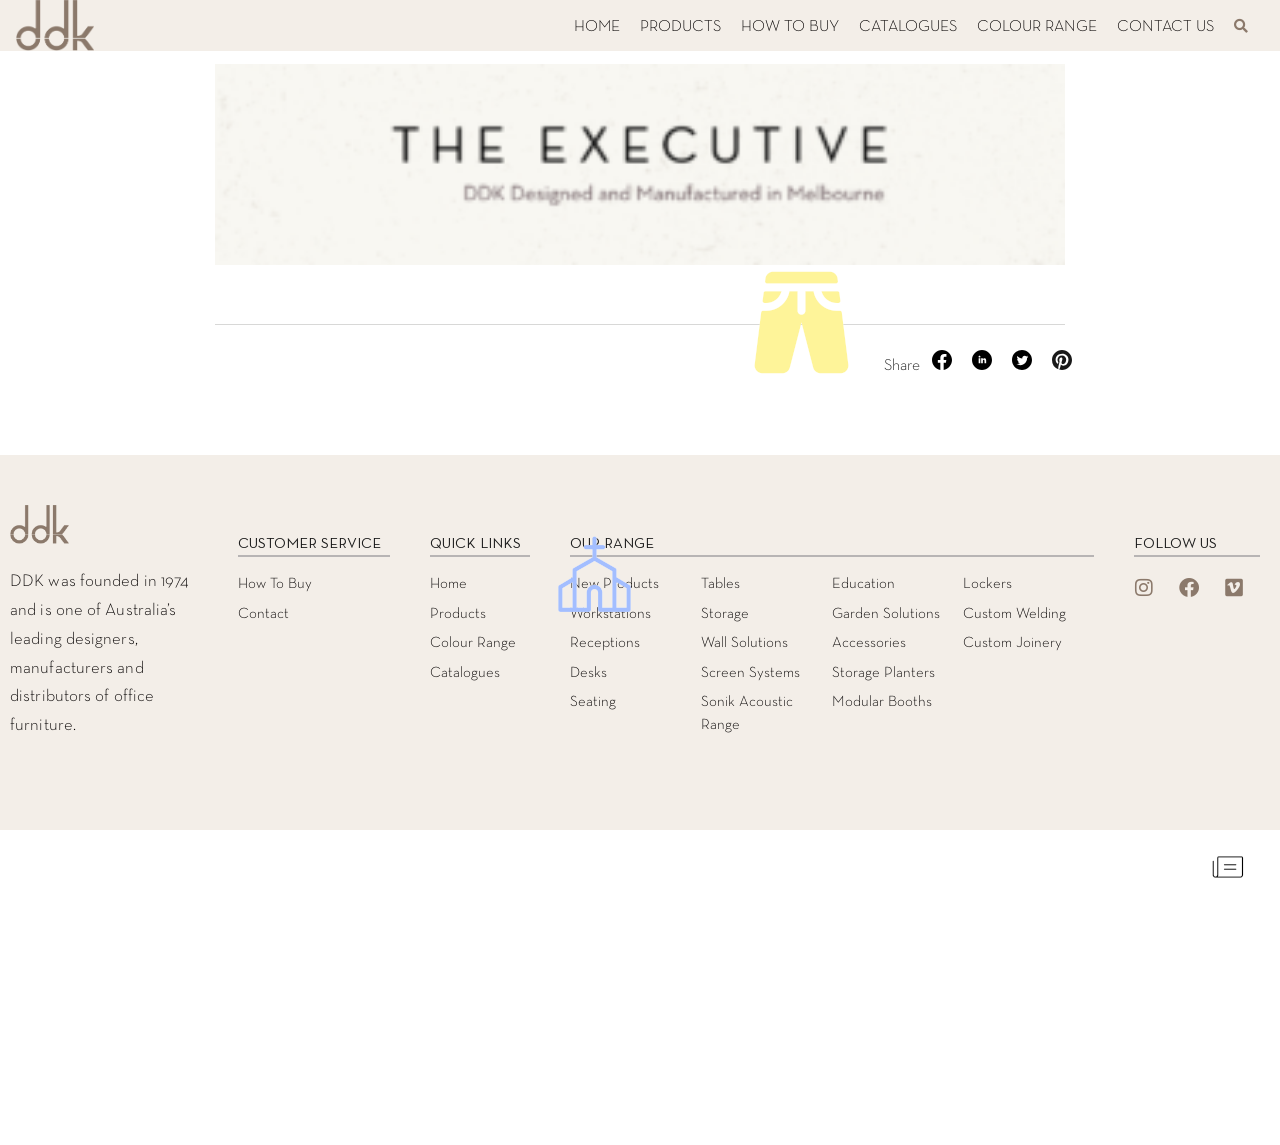 This screenshot has height=1145, width=1280. I want to click on indicates a nearby church or place of worship, so click(594, 578).